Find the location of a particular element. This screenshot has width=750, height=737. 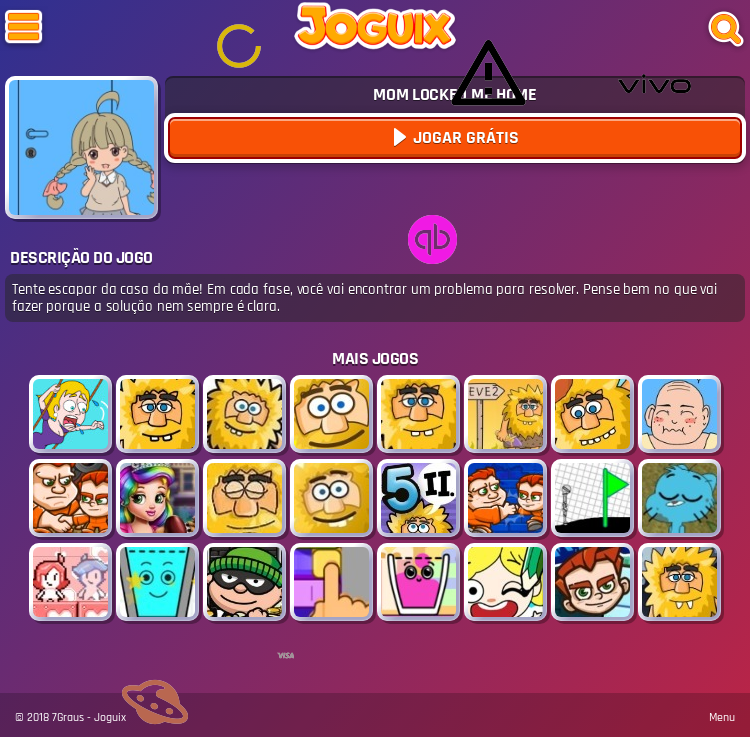

vivo brand logo is located at coordinates (654, 83).